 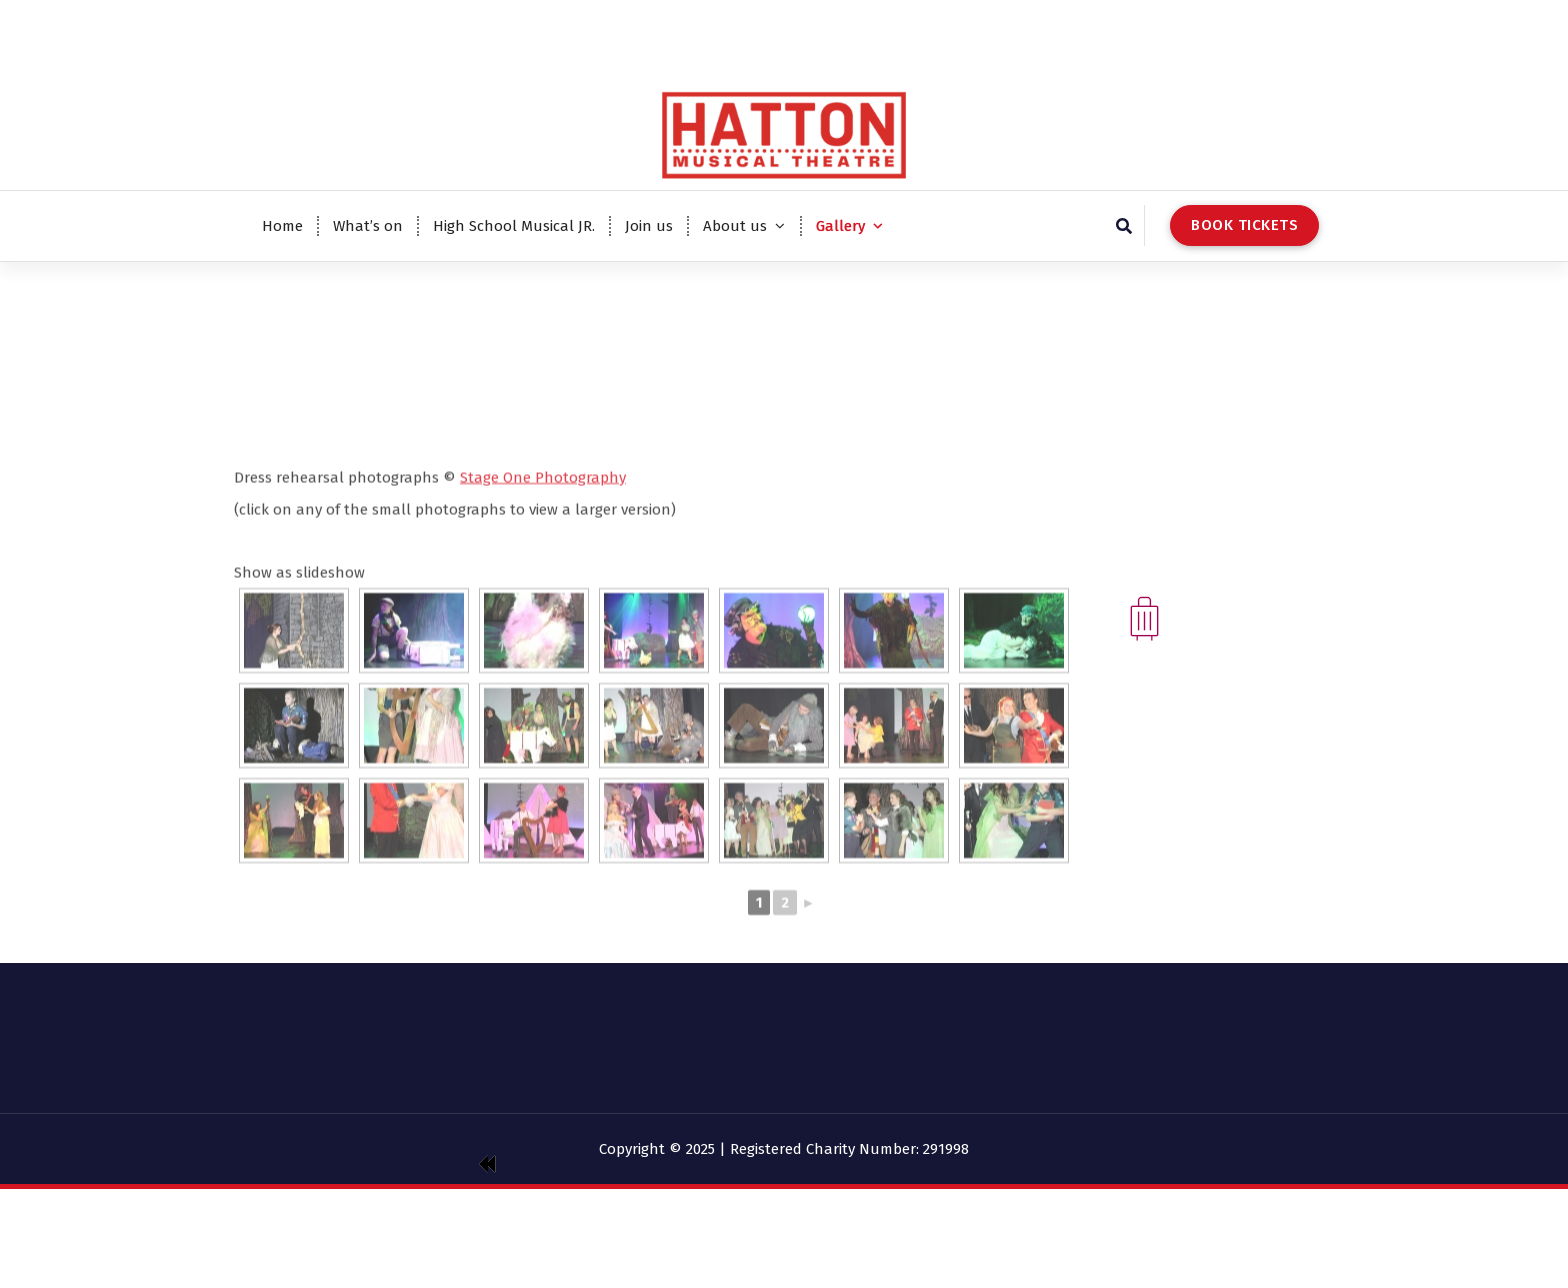 What do you see at coordinates (488, 1164) in the screenshot?
I see `skip to previous track or beginning` at bounding box center [488, 1164].